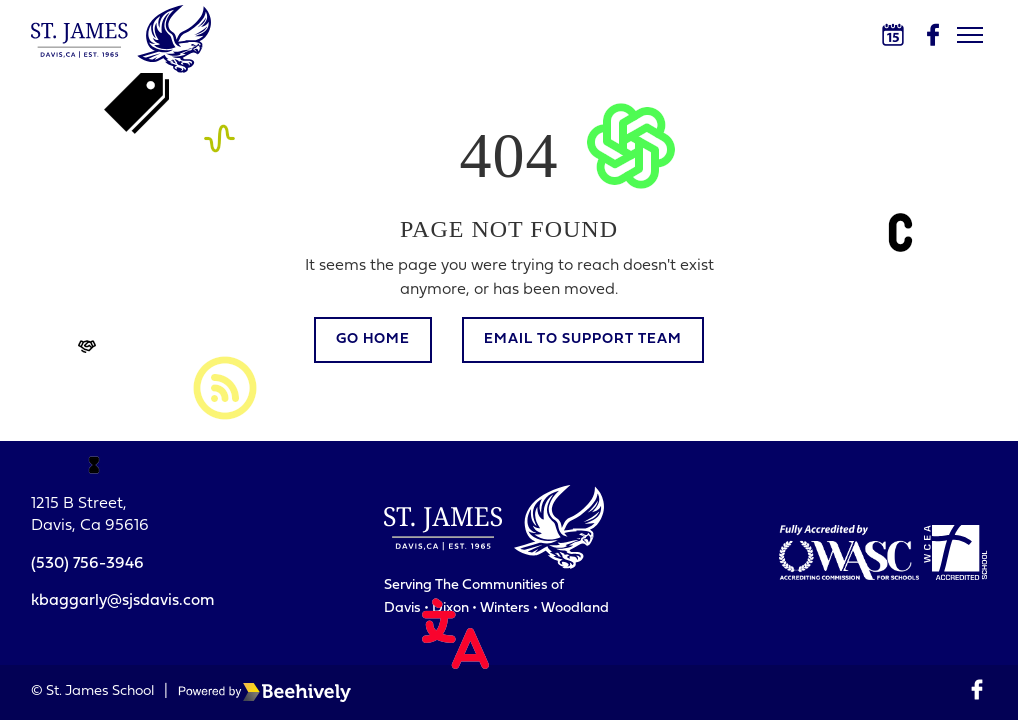  Describe the element at coordinates (94, 465) in the screenshot. I see `indicates a process is loading or in progress` at that location.